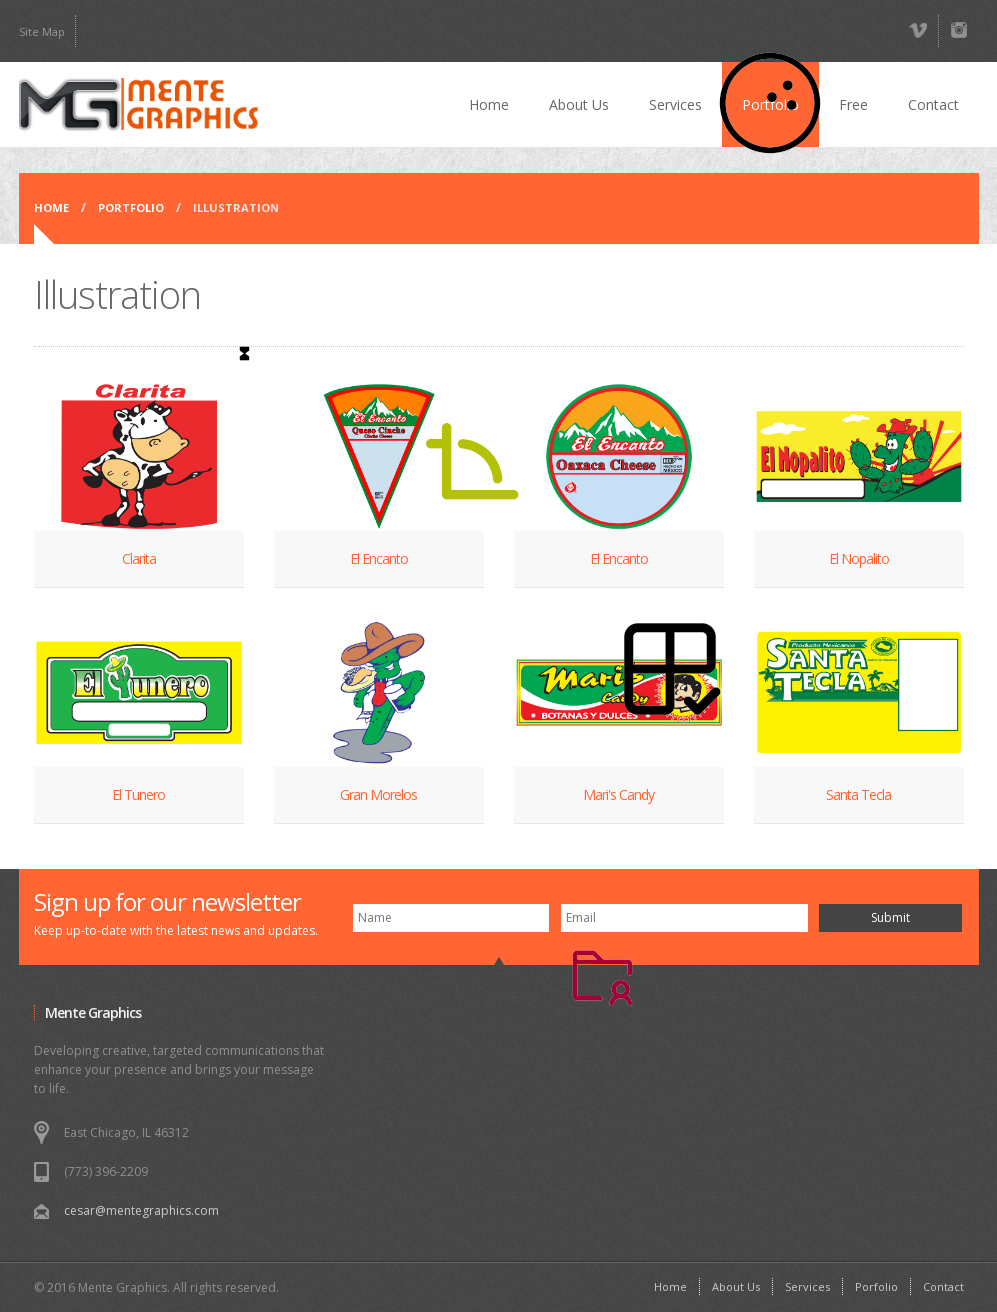 This screenshot has height=1312, width=997. I want to click on access bowling or sports games, so click(770, 103).